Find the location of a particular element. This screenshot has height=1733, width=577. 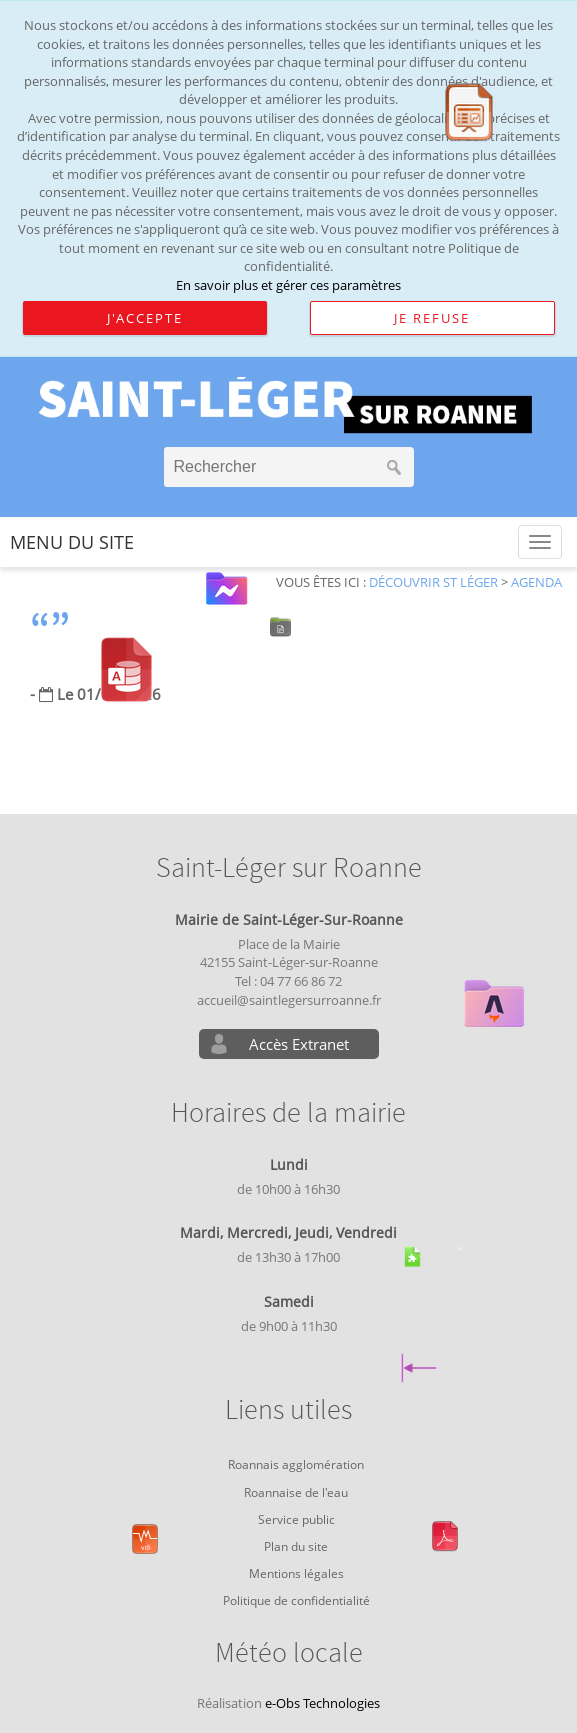

a browser or app extension file is located at coordinates (433, 1257).